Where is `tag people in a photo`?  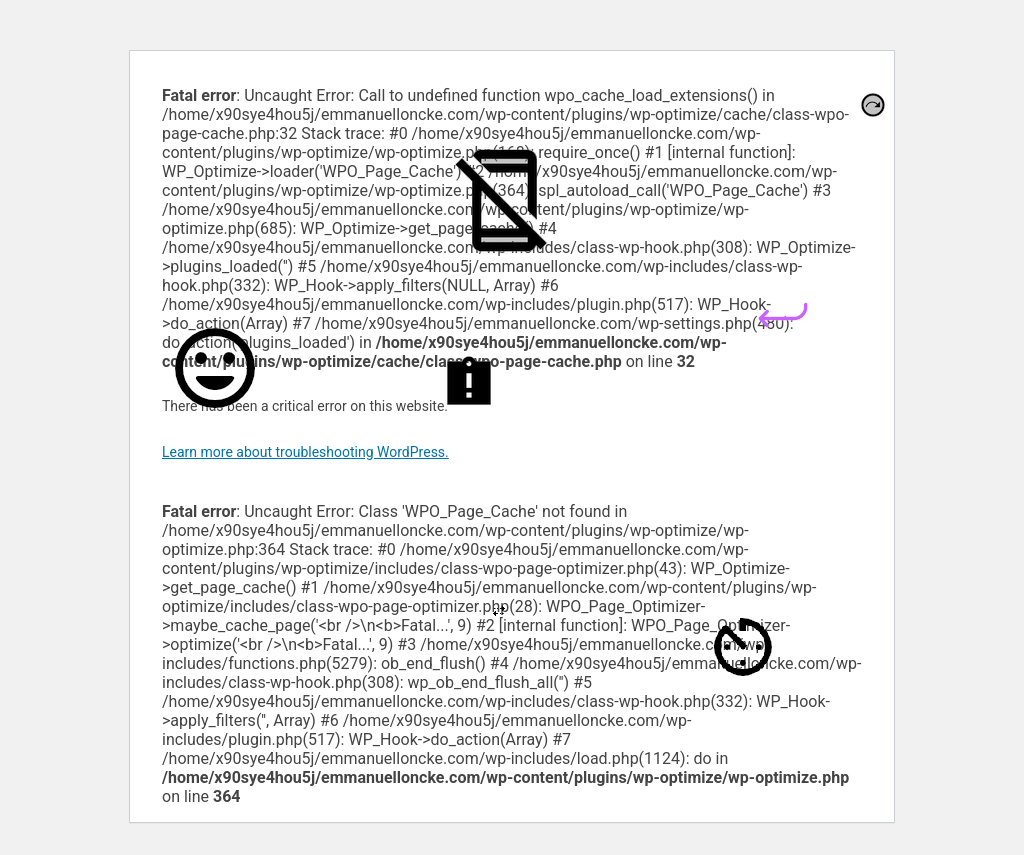
tag people in a photo is located at coordinates (215, 368).